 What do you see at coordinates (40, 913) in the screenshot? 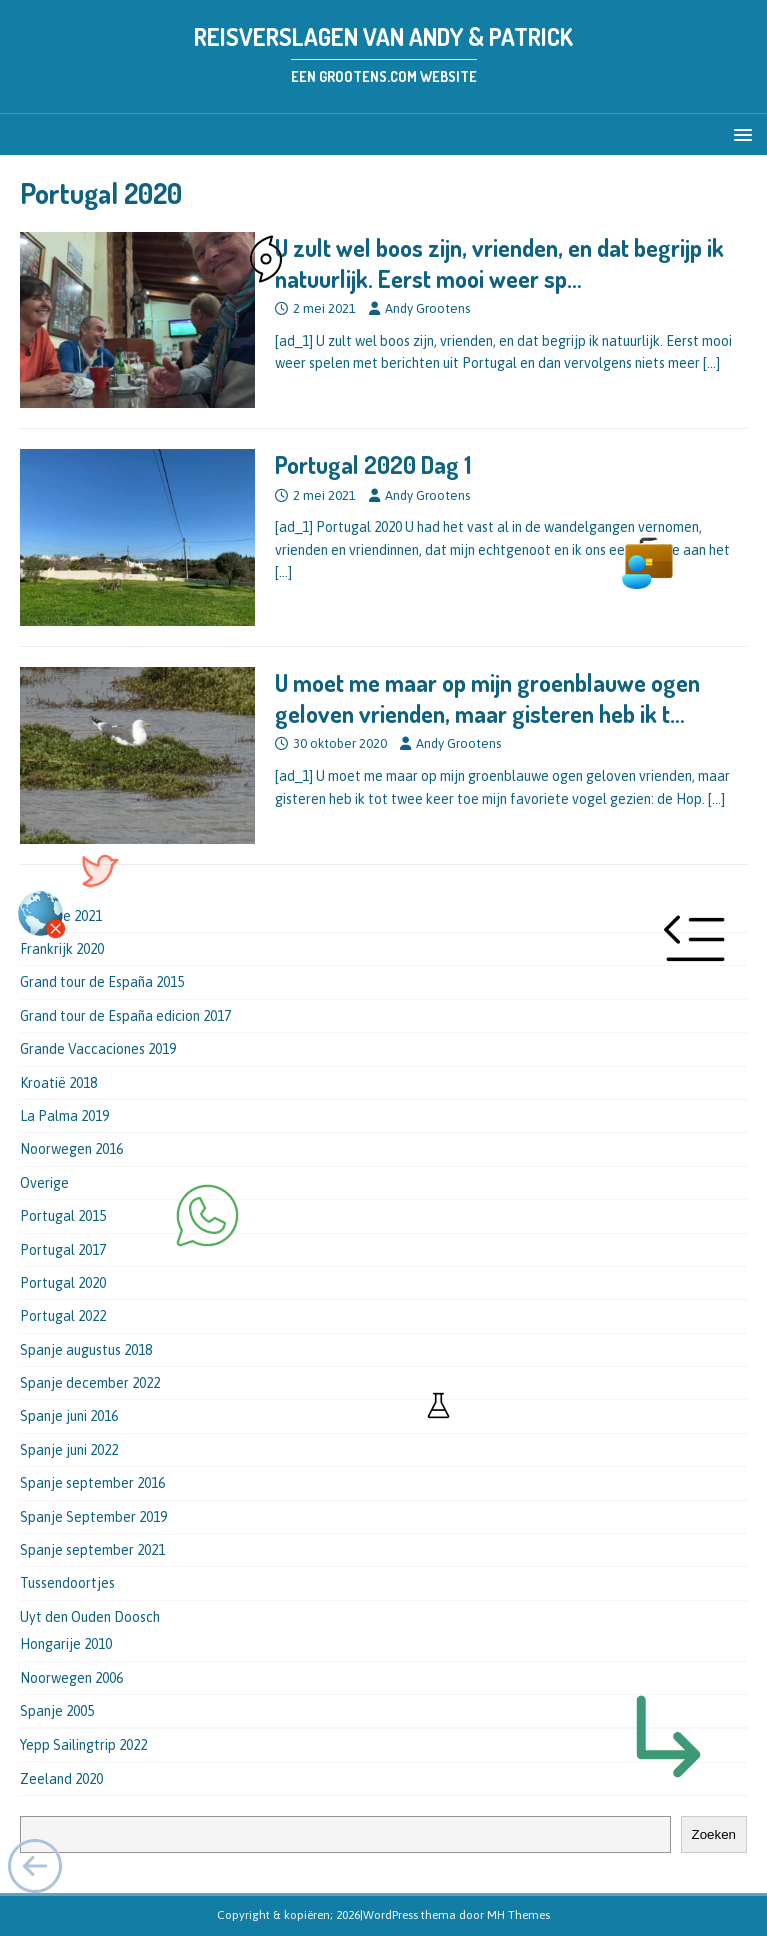
I see `internet connection error or failure` at bounding box center [40, 913].